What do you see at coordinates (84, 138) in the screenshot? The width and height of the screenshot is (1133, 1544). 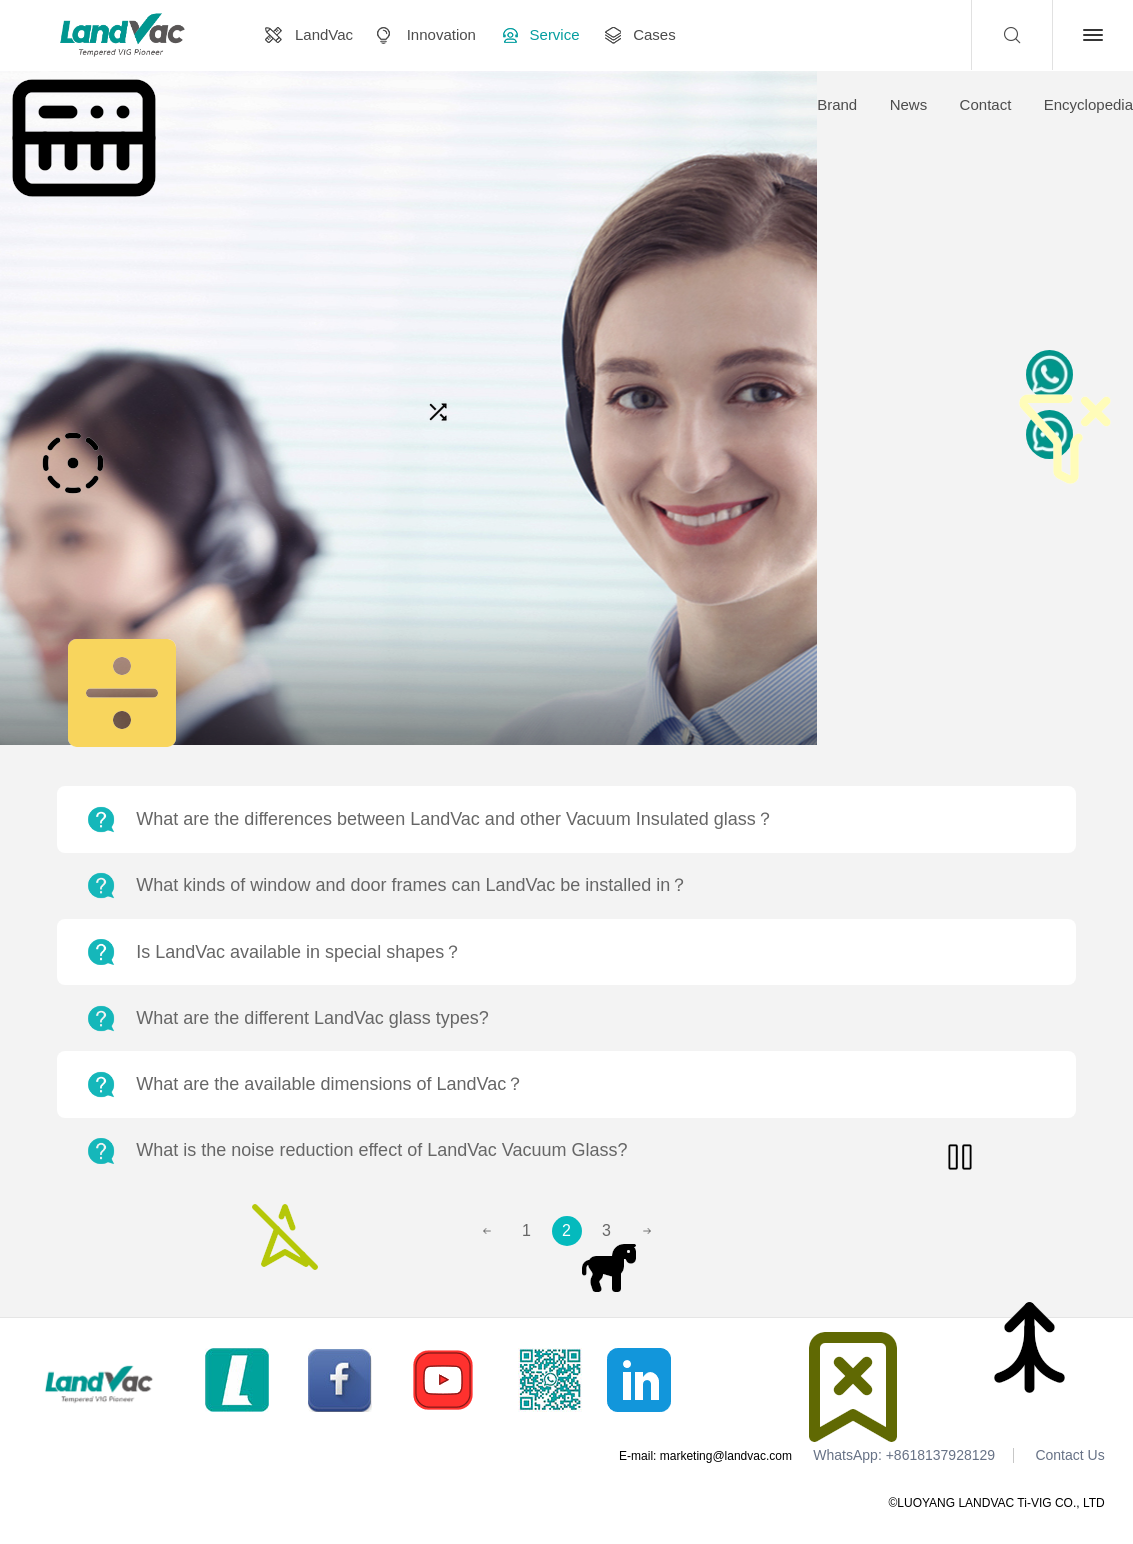 I see `open music keyboard or piano tool` at bounding box center [84, 138].